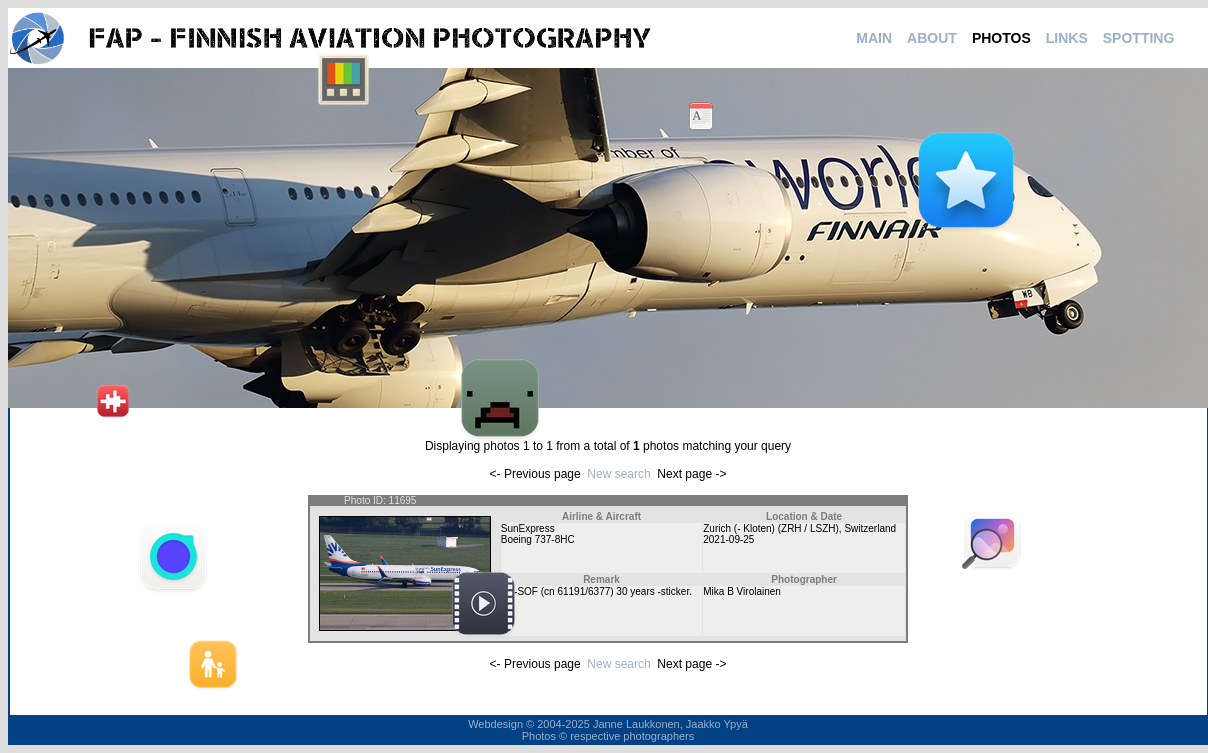  I want to click on open kdenlive video editor, so click(483, 603).